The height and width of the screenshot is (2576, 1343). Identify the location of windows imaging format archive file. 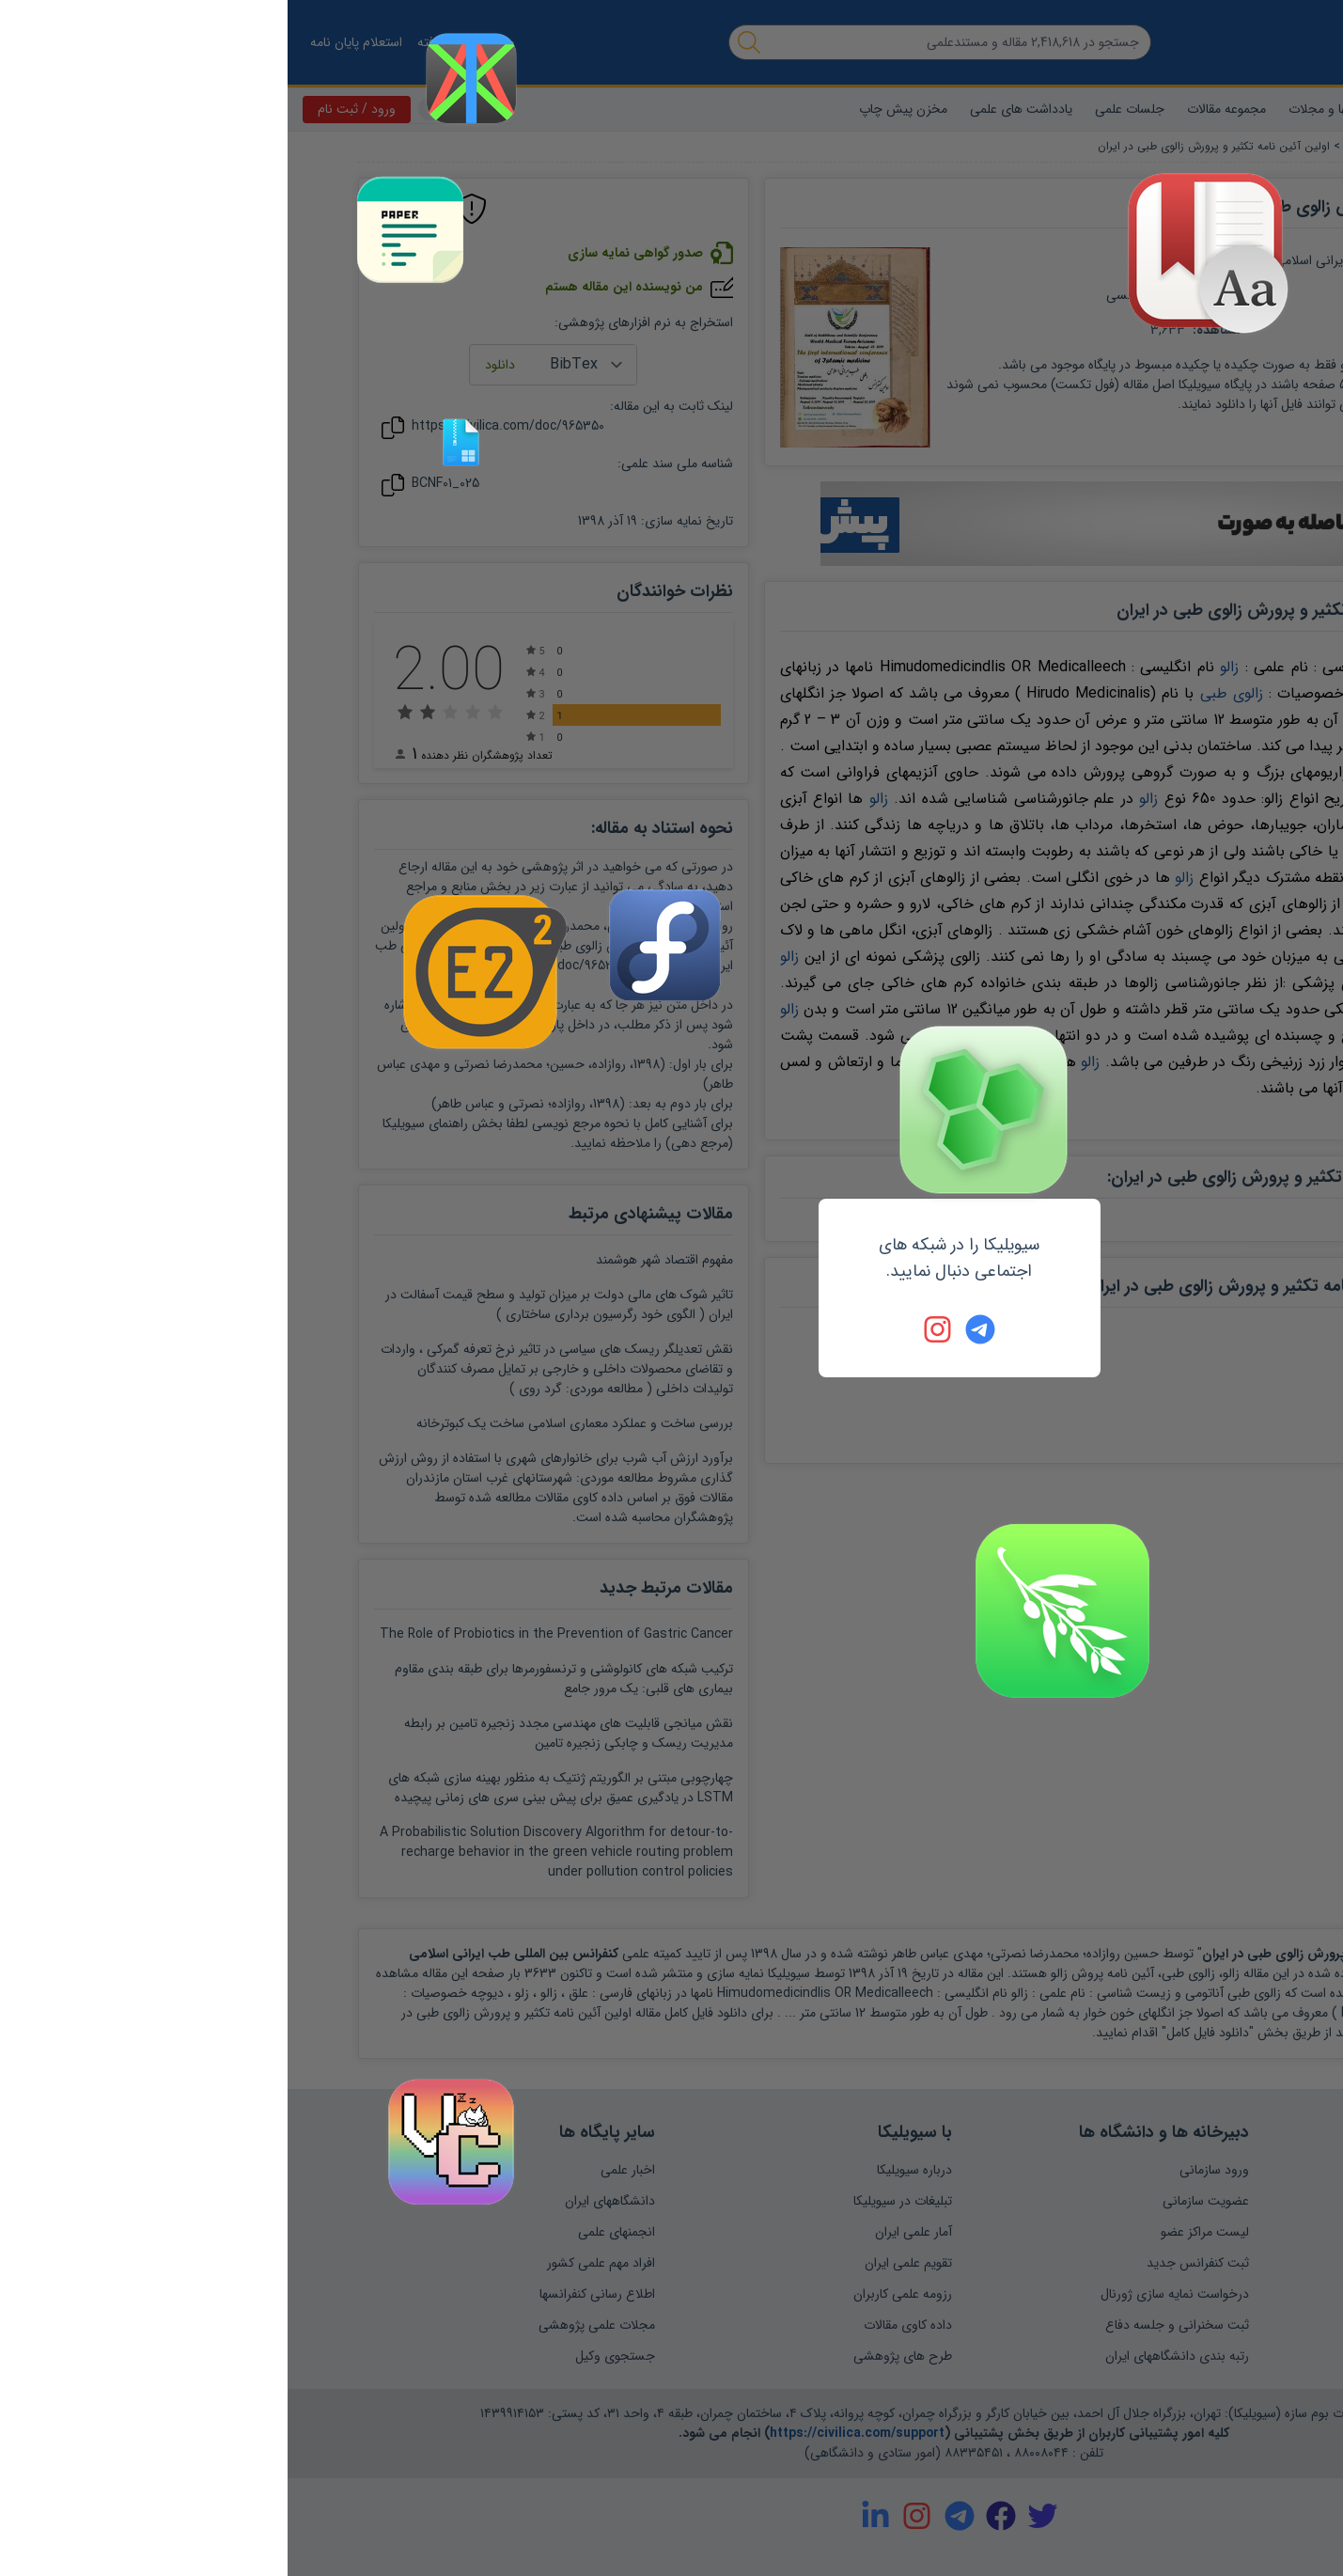
(461, 443).